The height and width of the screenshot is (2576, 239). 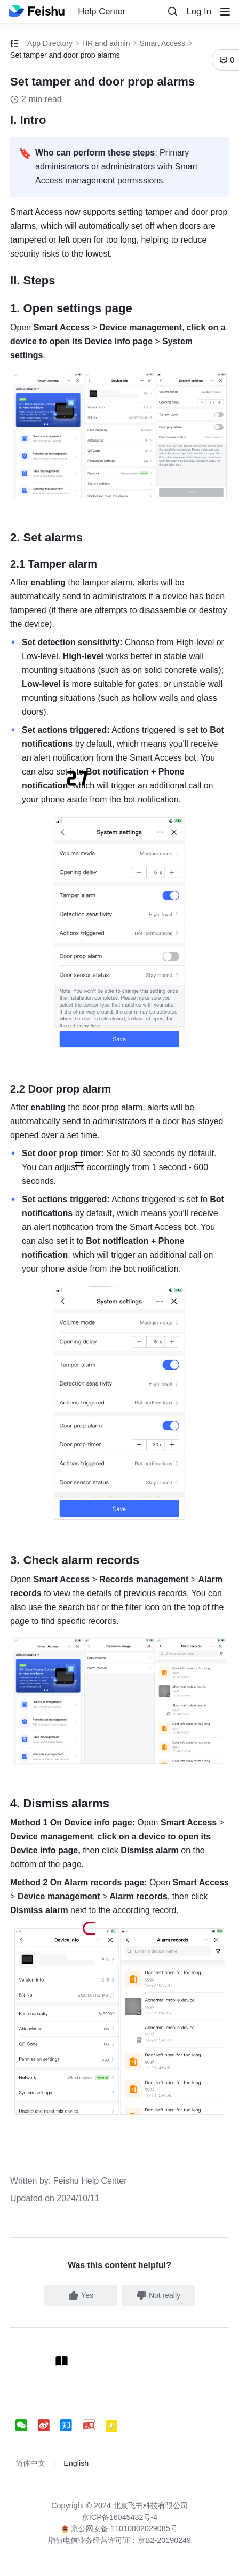 What do you see at coordinates (89, 1928) in the screenshot?
I see `indicates a proper subset relationship in mathematical notation` at bounding box center [89, 1928].